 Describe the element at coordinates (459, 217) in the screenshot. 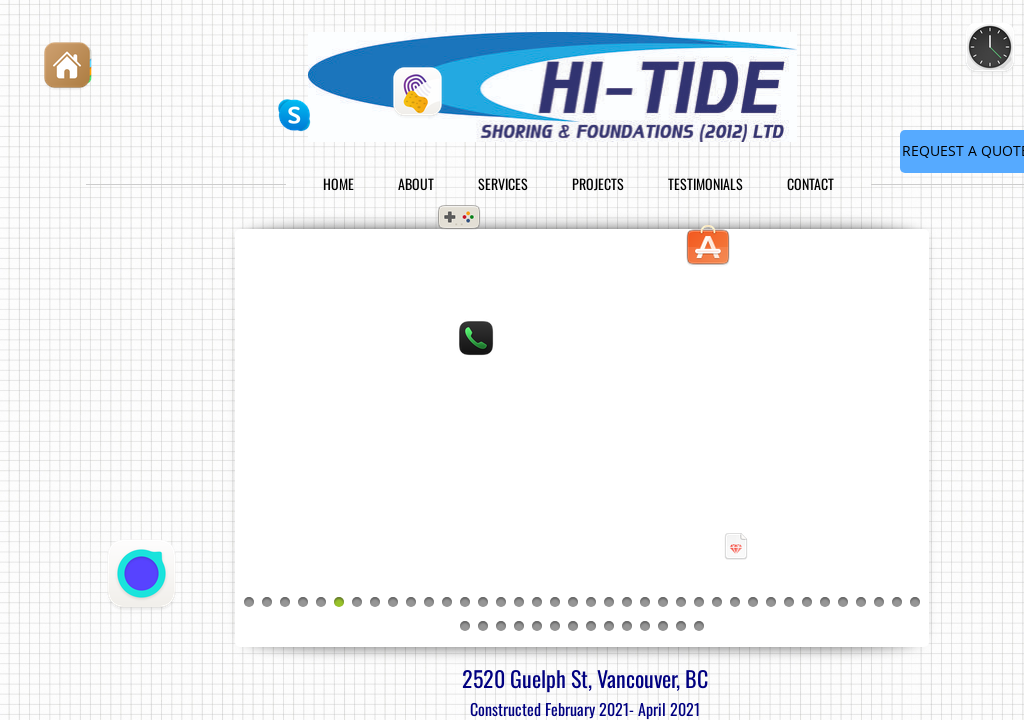

I see `game controller input device` at that location.